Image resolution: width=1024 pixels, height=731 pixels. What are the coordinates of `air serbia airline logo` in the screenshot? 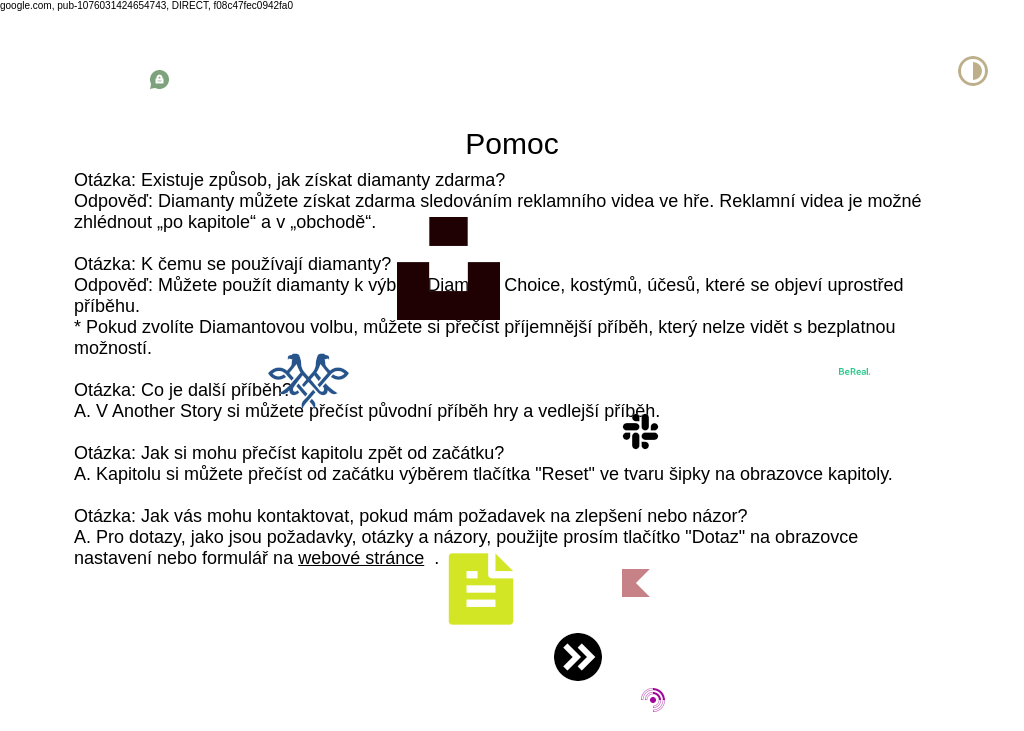 It's located at (308, 381).